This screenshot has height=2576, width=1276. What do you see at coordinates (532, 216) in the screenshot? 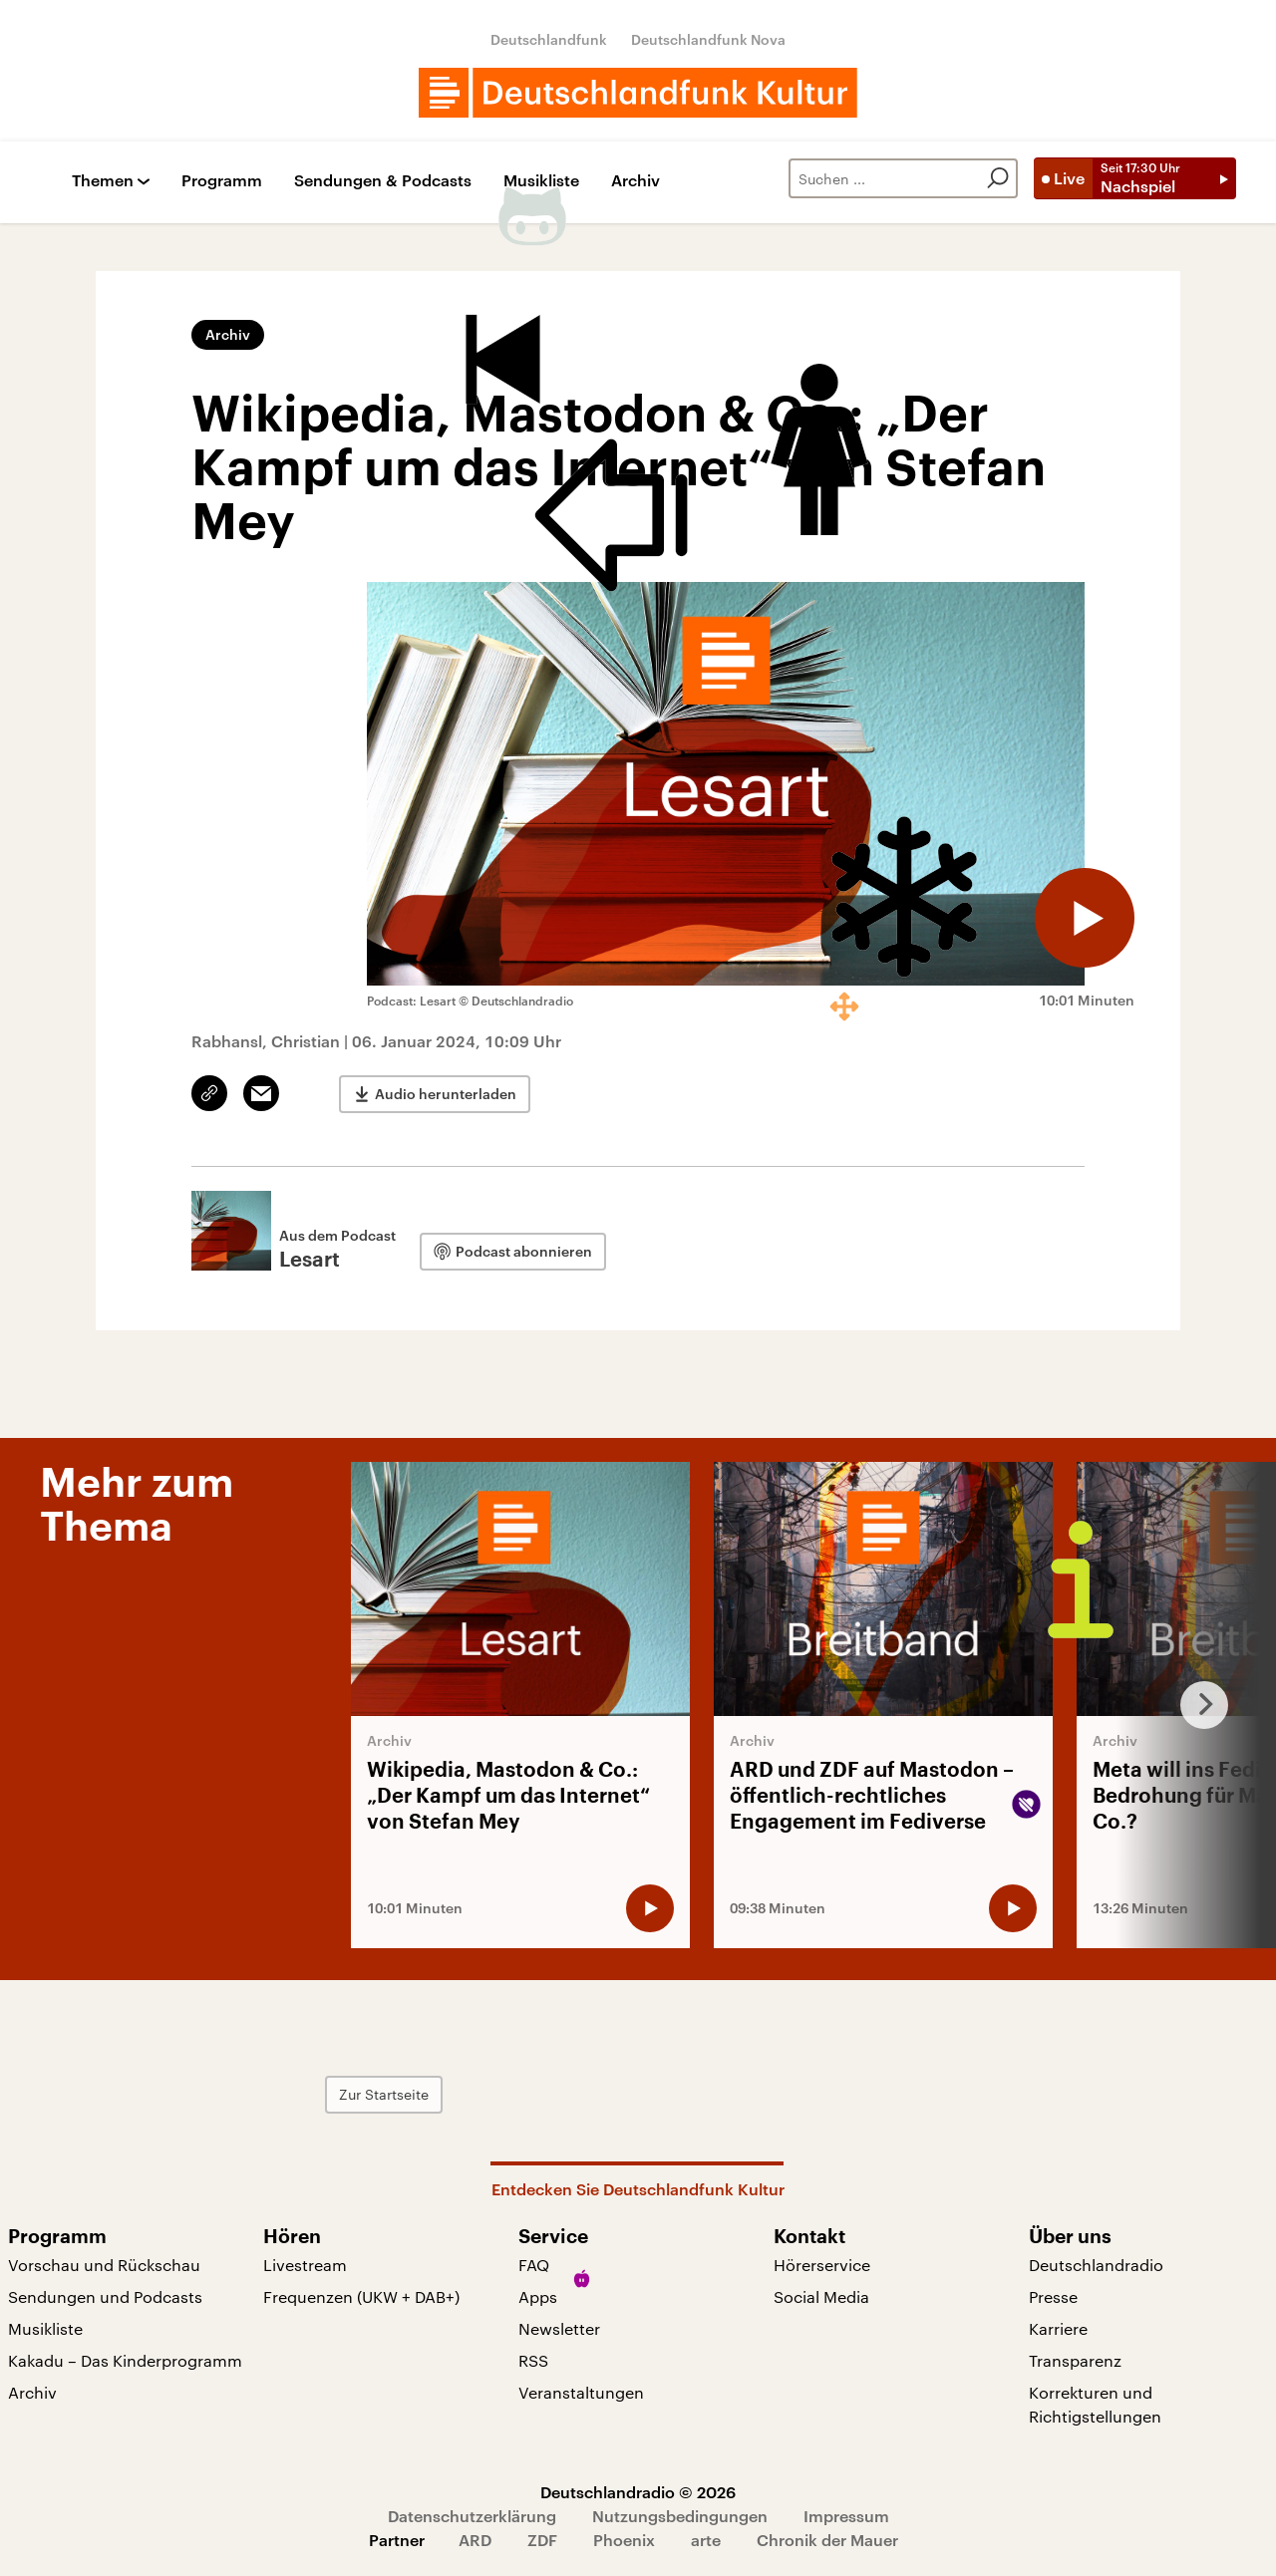
I see `view GitHub profile or repository` at bounding box center [532, 216].